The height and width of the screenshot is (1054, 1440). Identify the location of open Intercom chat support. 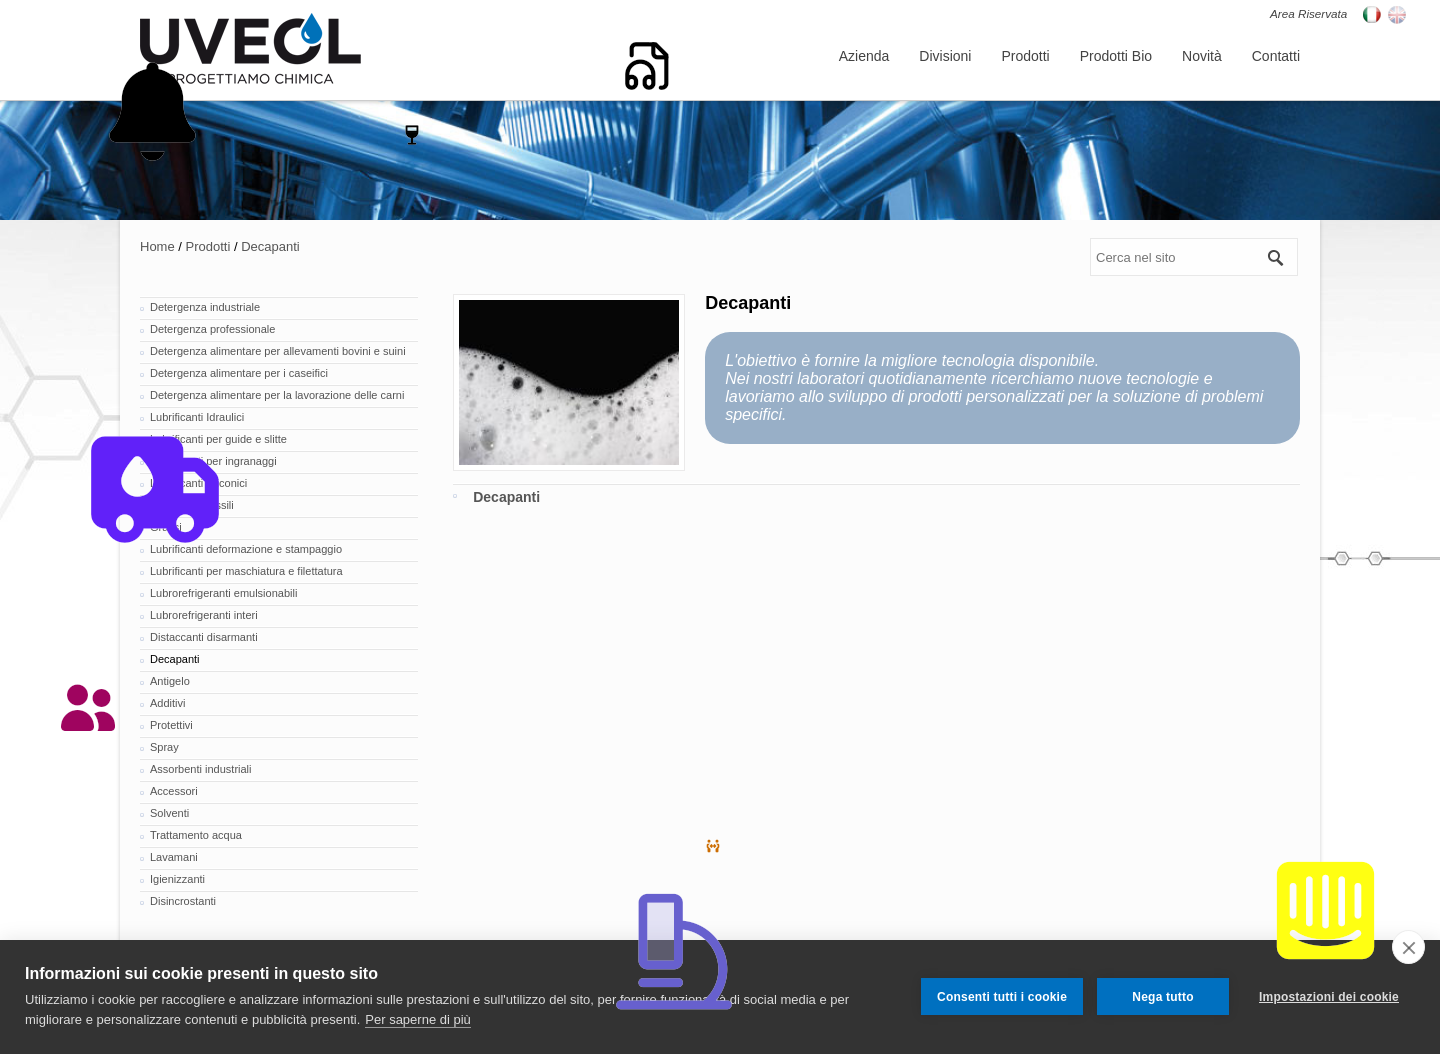
(1325, 910).